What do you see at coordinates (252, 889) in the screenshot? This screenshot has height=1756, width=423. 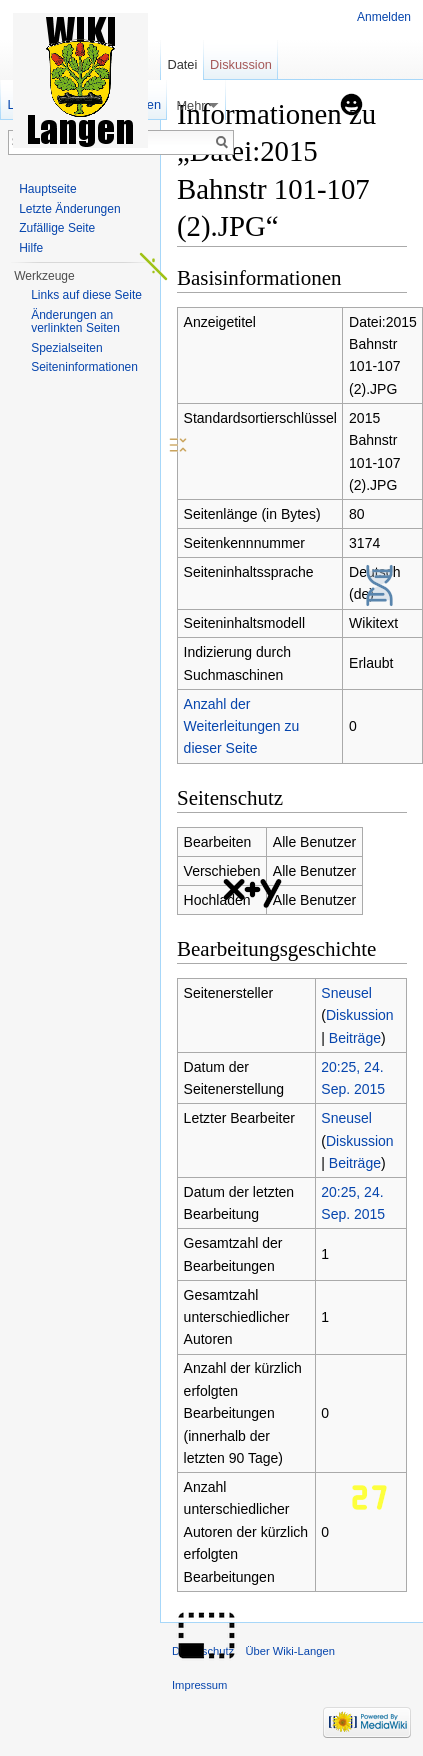 I see `access math or calculator functions` at bounding box center [252, 889].